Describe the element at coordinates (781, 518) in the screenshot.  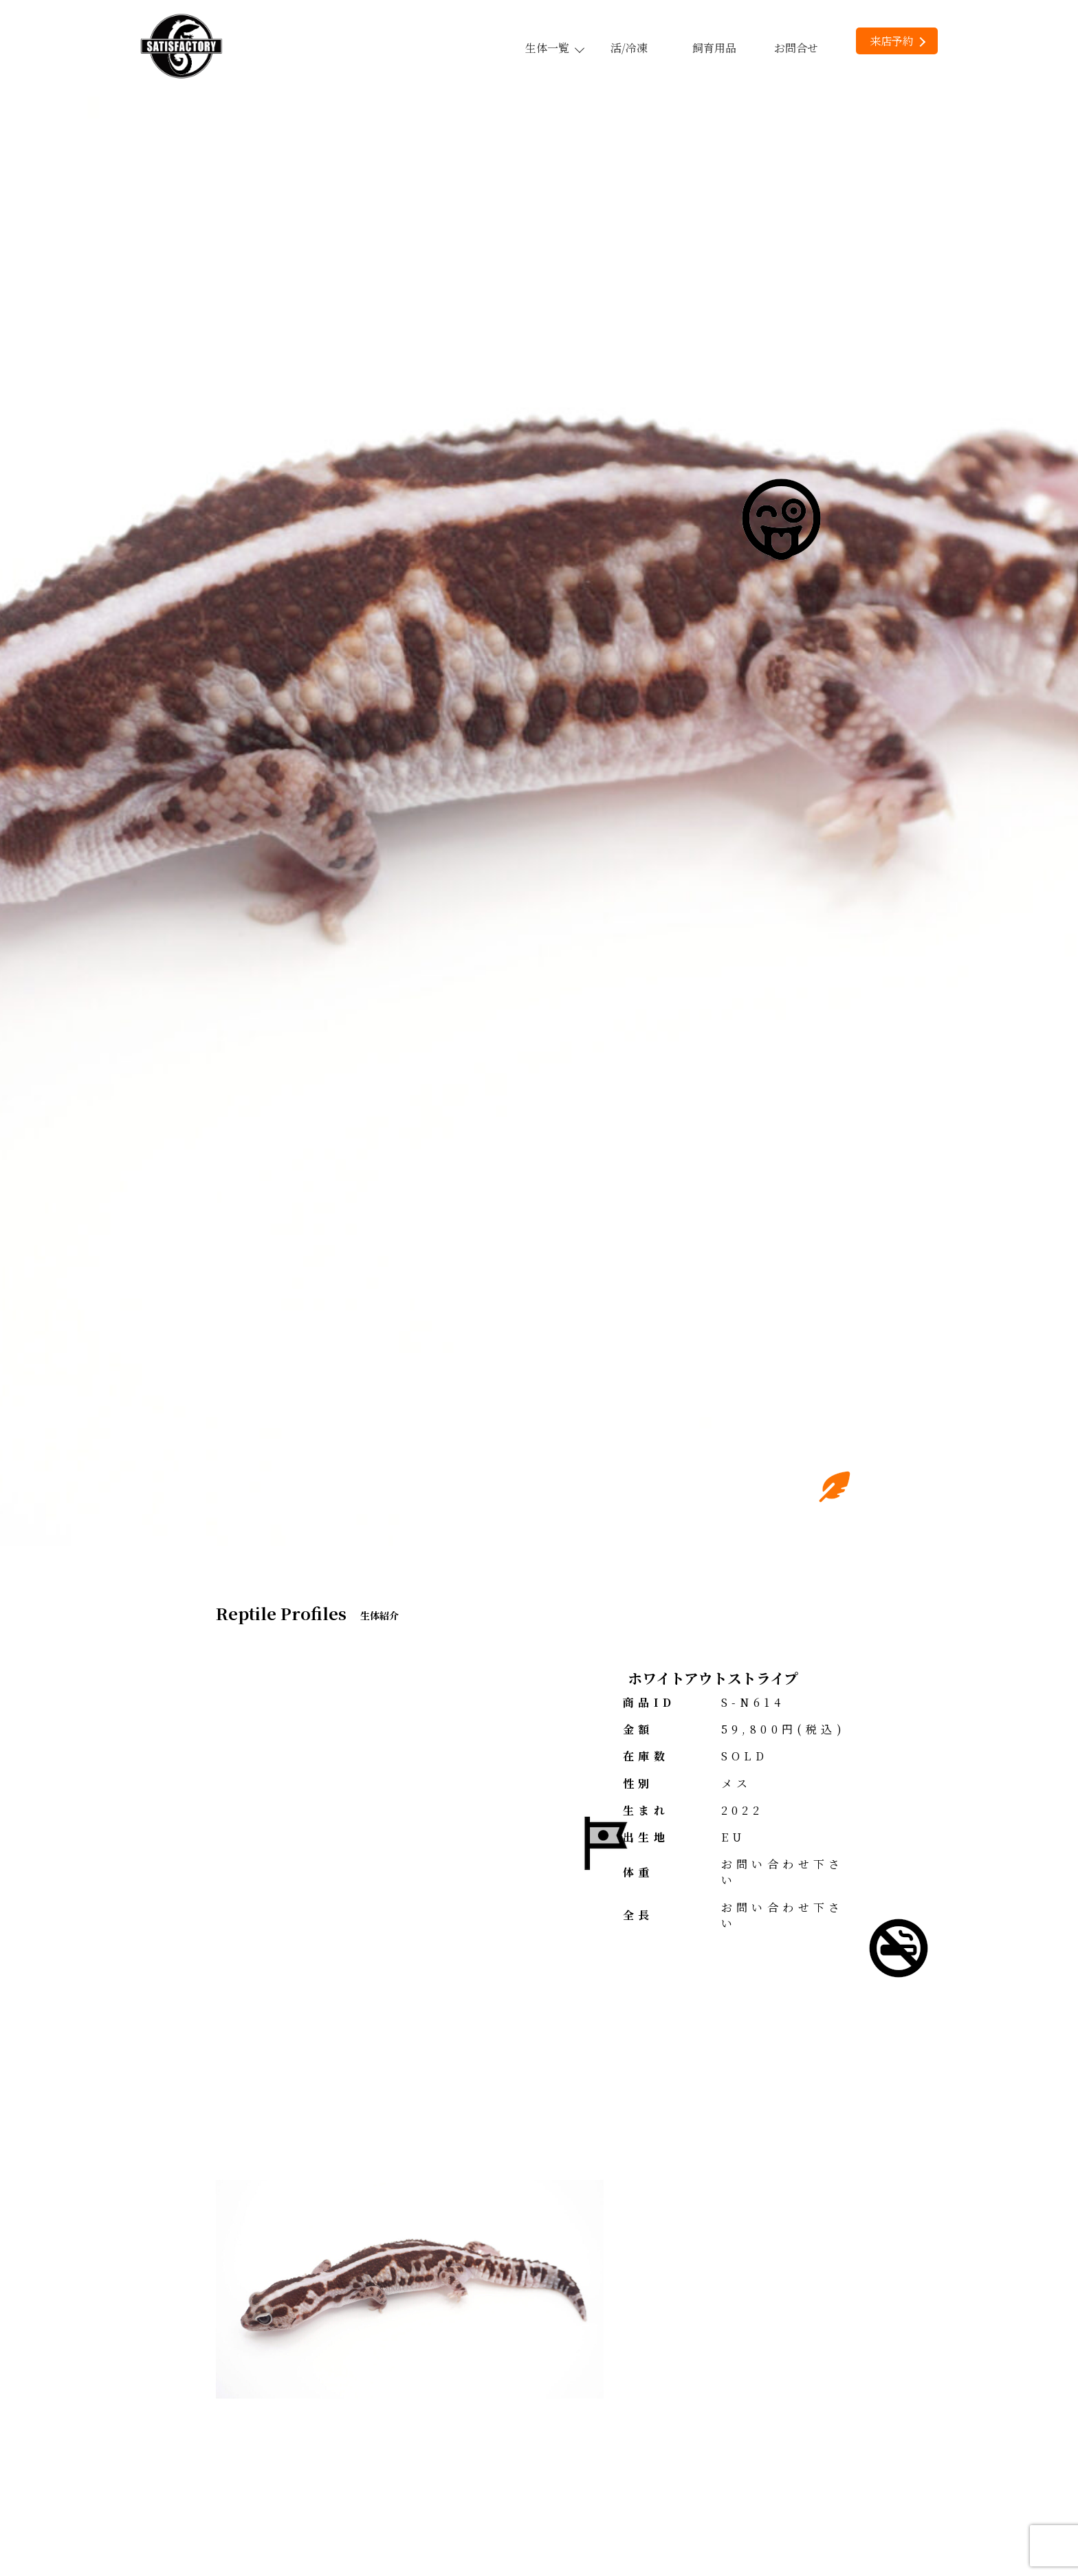
I see `react with a playful or silly emoji` at that location.